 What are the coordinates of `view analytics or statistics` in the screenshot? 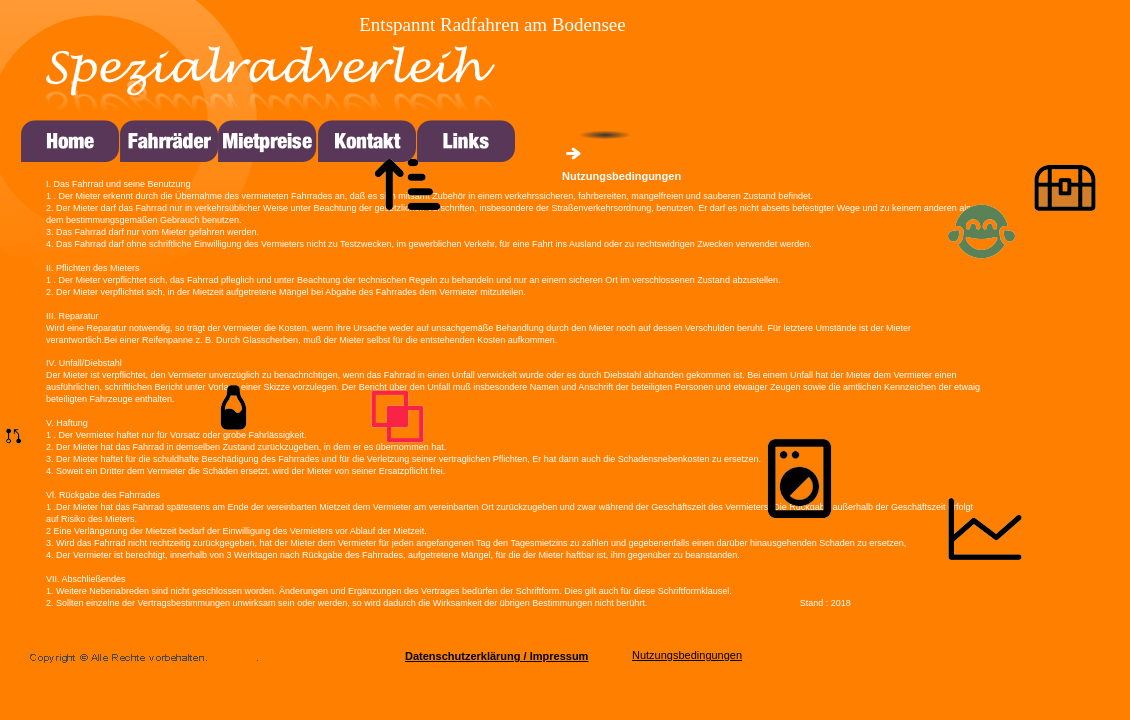 It's located at (985, 529).